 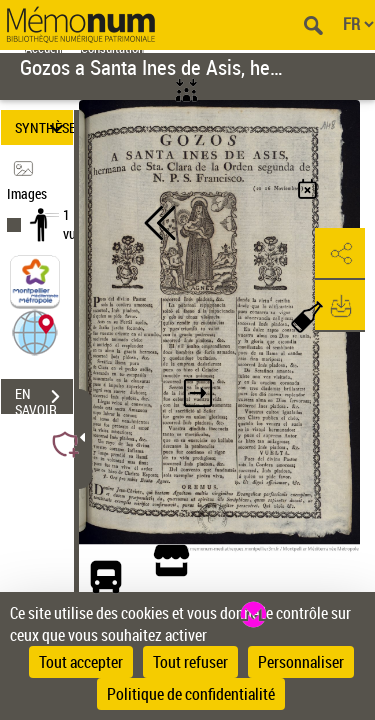 I want to click on add new security protection, so click(x=65, y=444).